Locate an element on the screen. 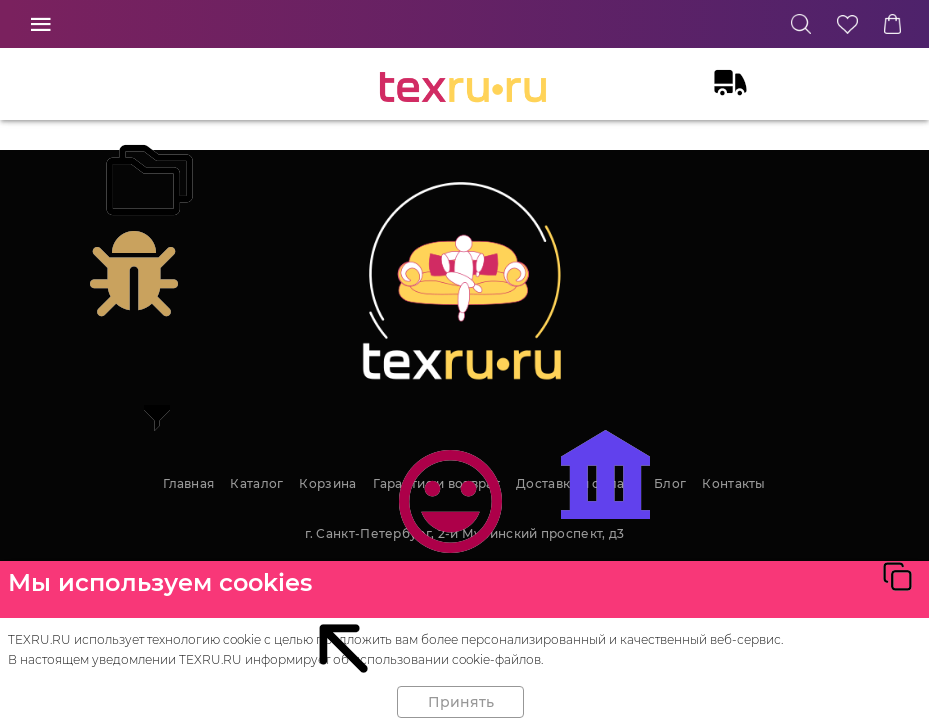  report a bug or issue is located at coordinates (134, 275).